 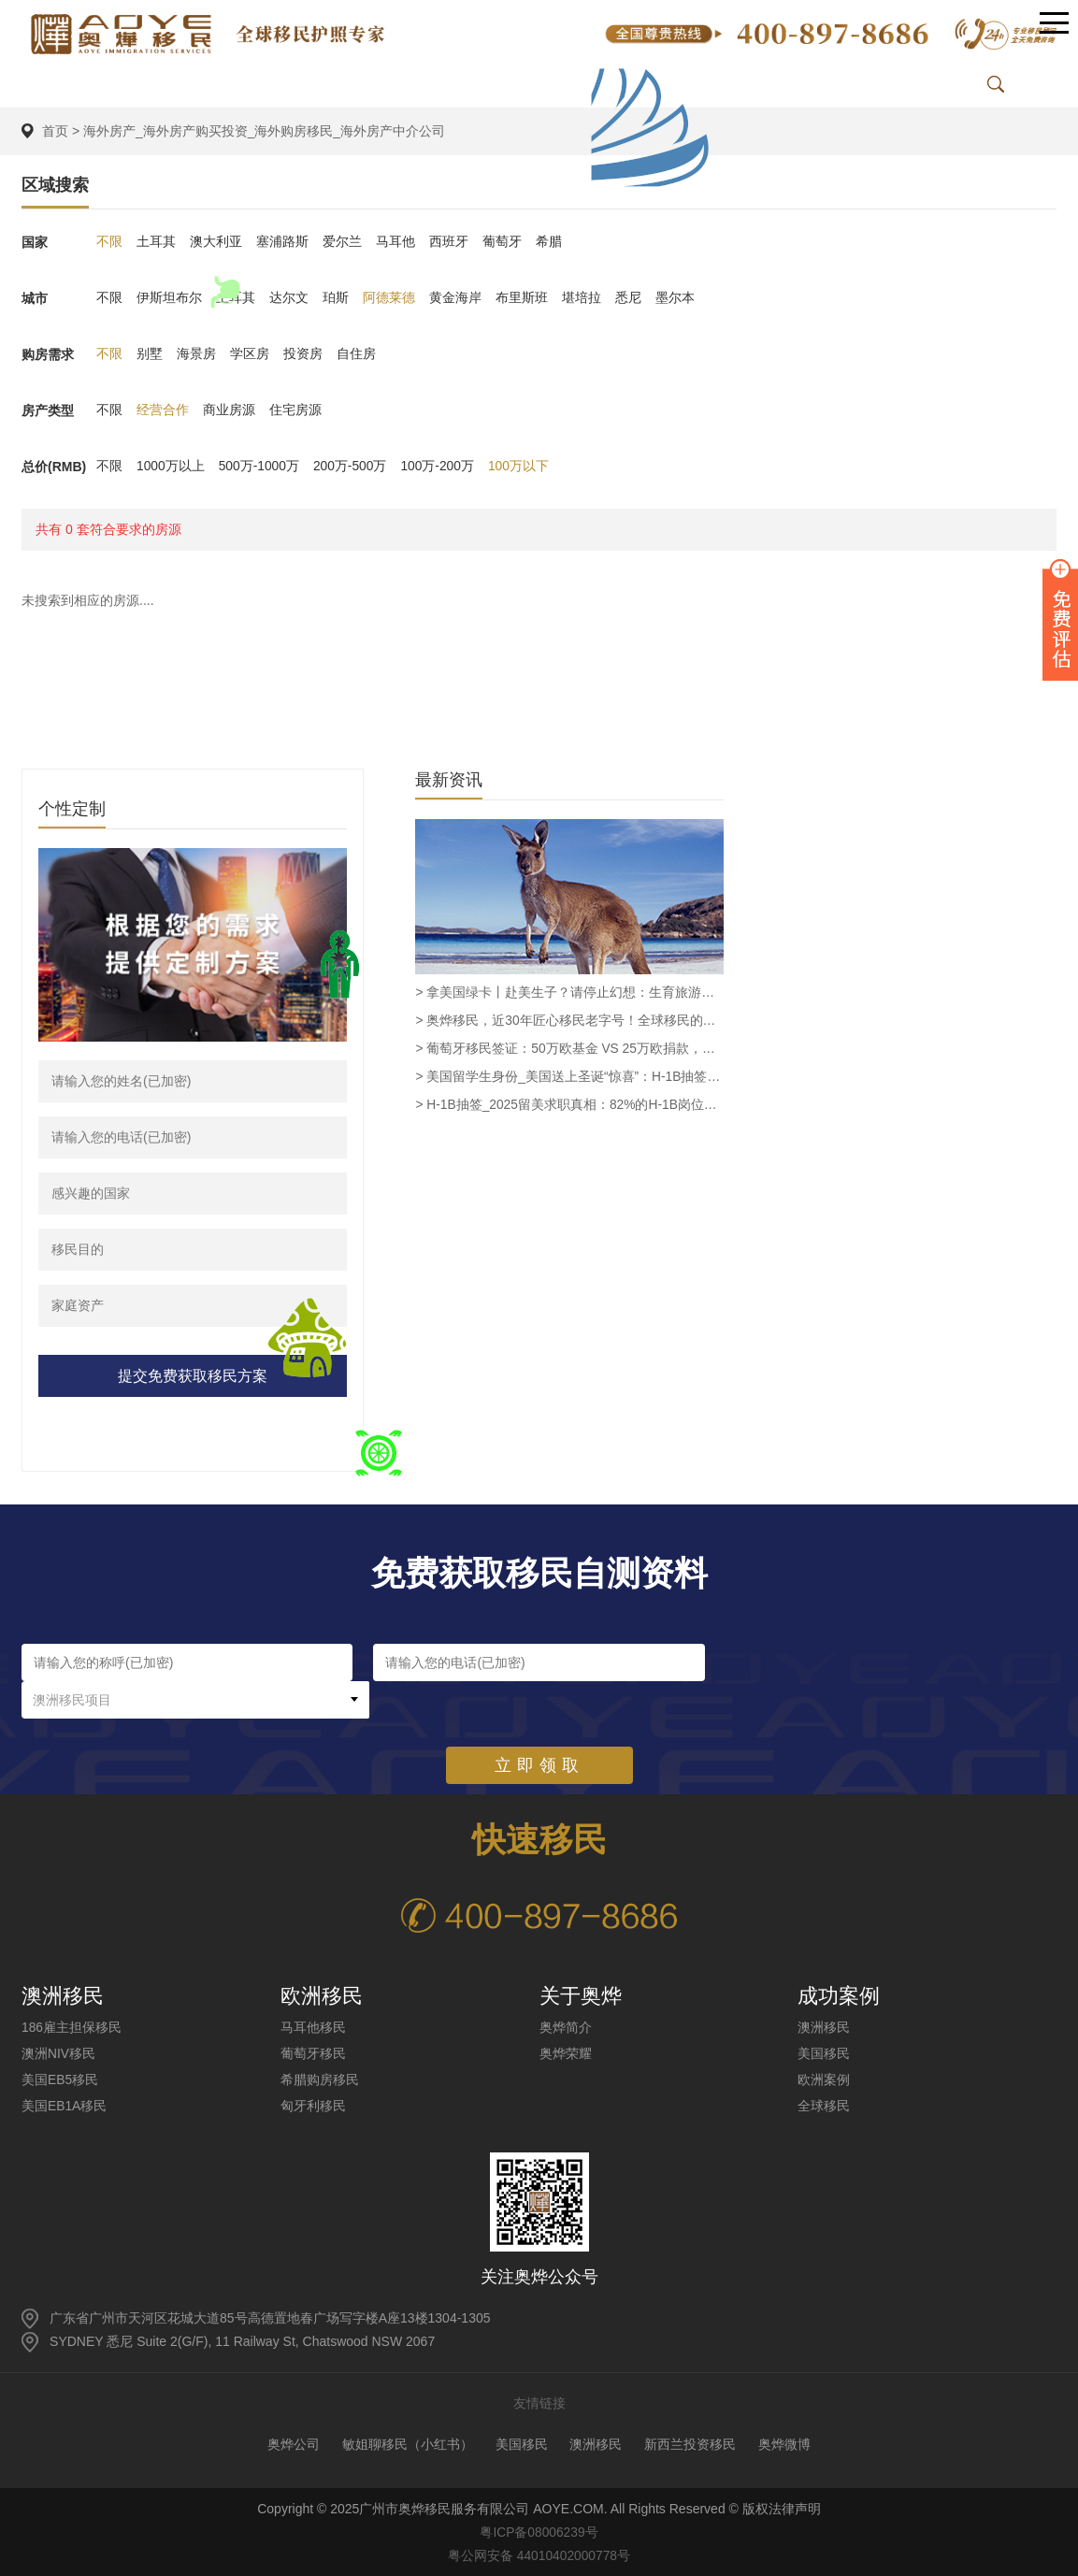 I want to click on access fairy tale or fantasy-themed game content, so click(x=307, y=1337).